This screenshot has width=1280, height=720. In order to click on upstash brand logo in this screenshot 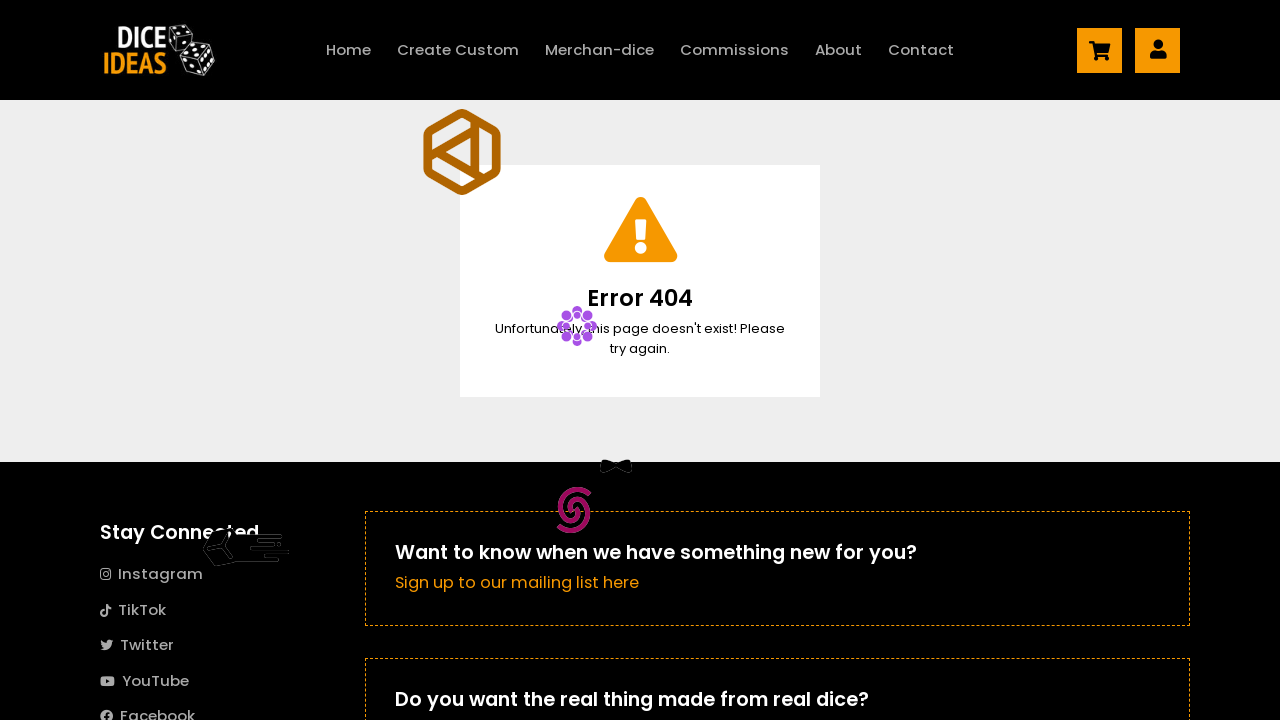, I will do `click(574, 510)`.